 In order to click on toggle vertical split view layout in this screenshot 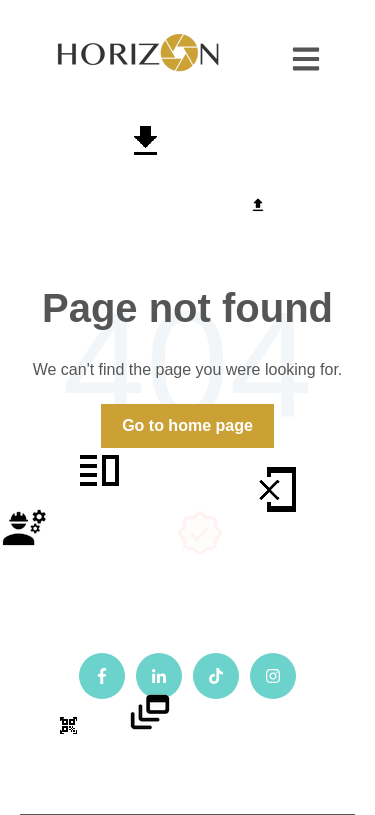, I will do `click(99, 470)`.